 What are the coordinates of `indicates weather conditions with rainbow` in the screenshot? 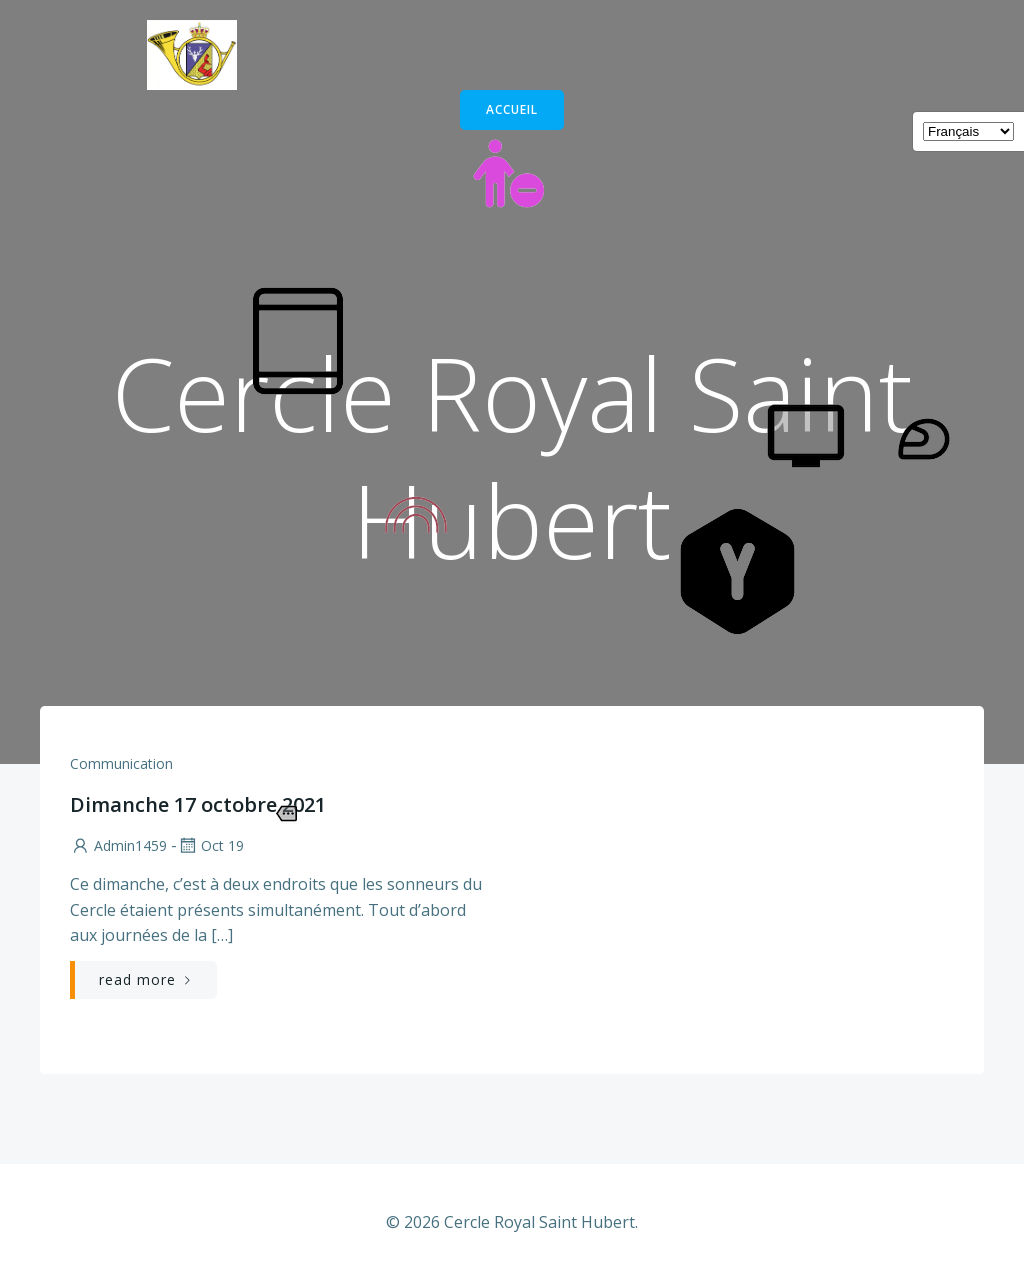 It's located at (416, 517).